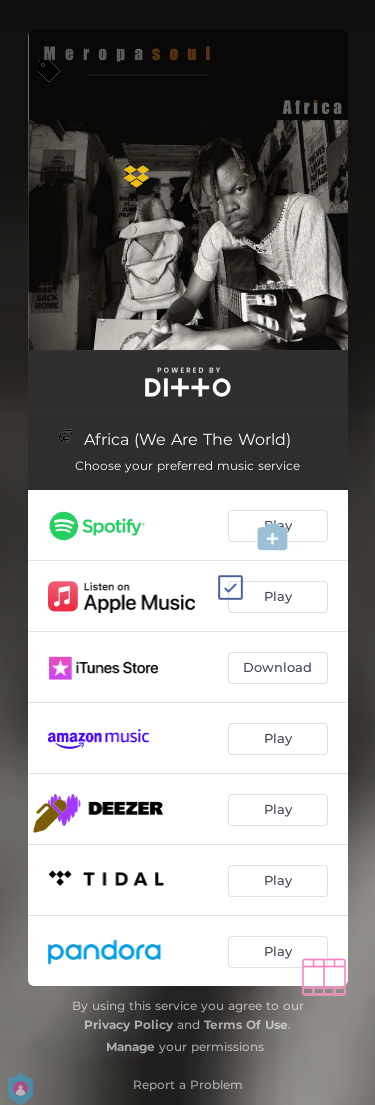 The width and height of the screenshot is (375, 1105). I want to click on mark a task or item as complete, so click(230, 587).